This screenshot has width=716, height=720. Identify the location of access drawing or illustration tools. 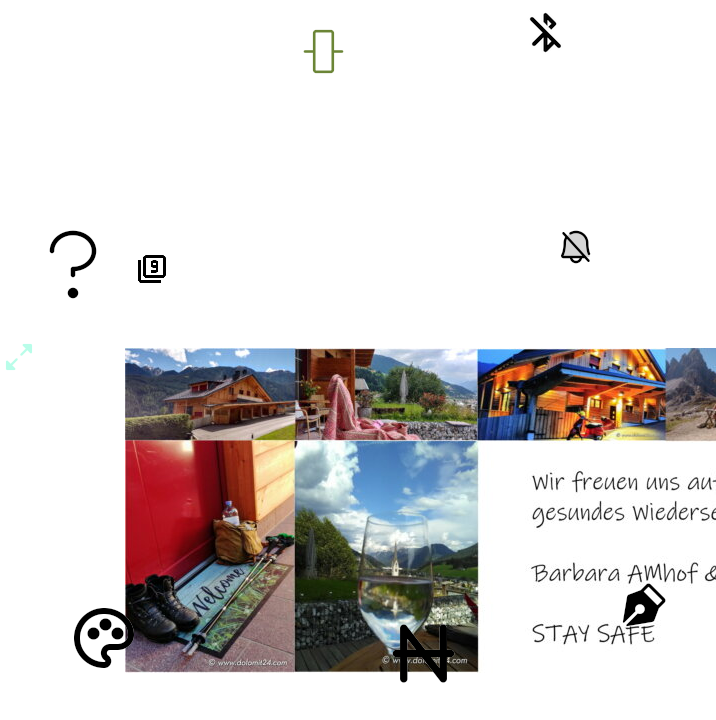
(641, 607).